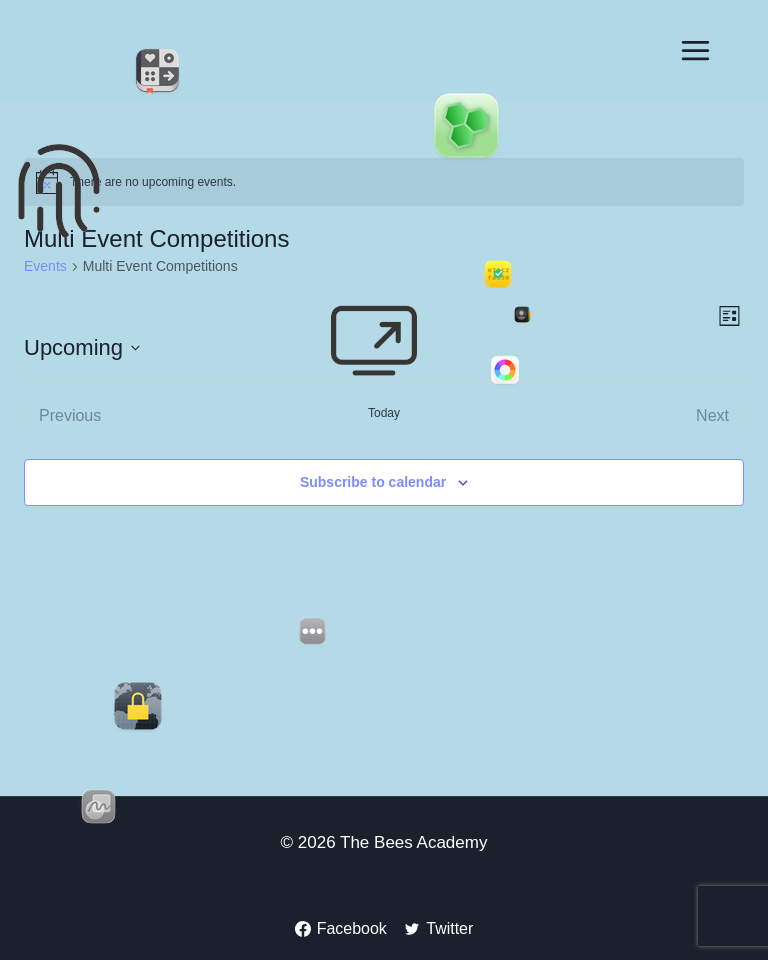 The height and width of the screenshot is (960, 768). What do you see at coordinates (157, 70) in the screenshot?
I see `open the icon library app` at bounding box center [157, 70].